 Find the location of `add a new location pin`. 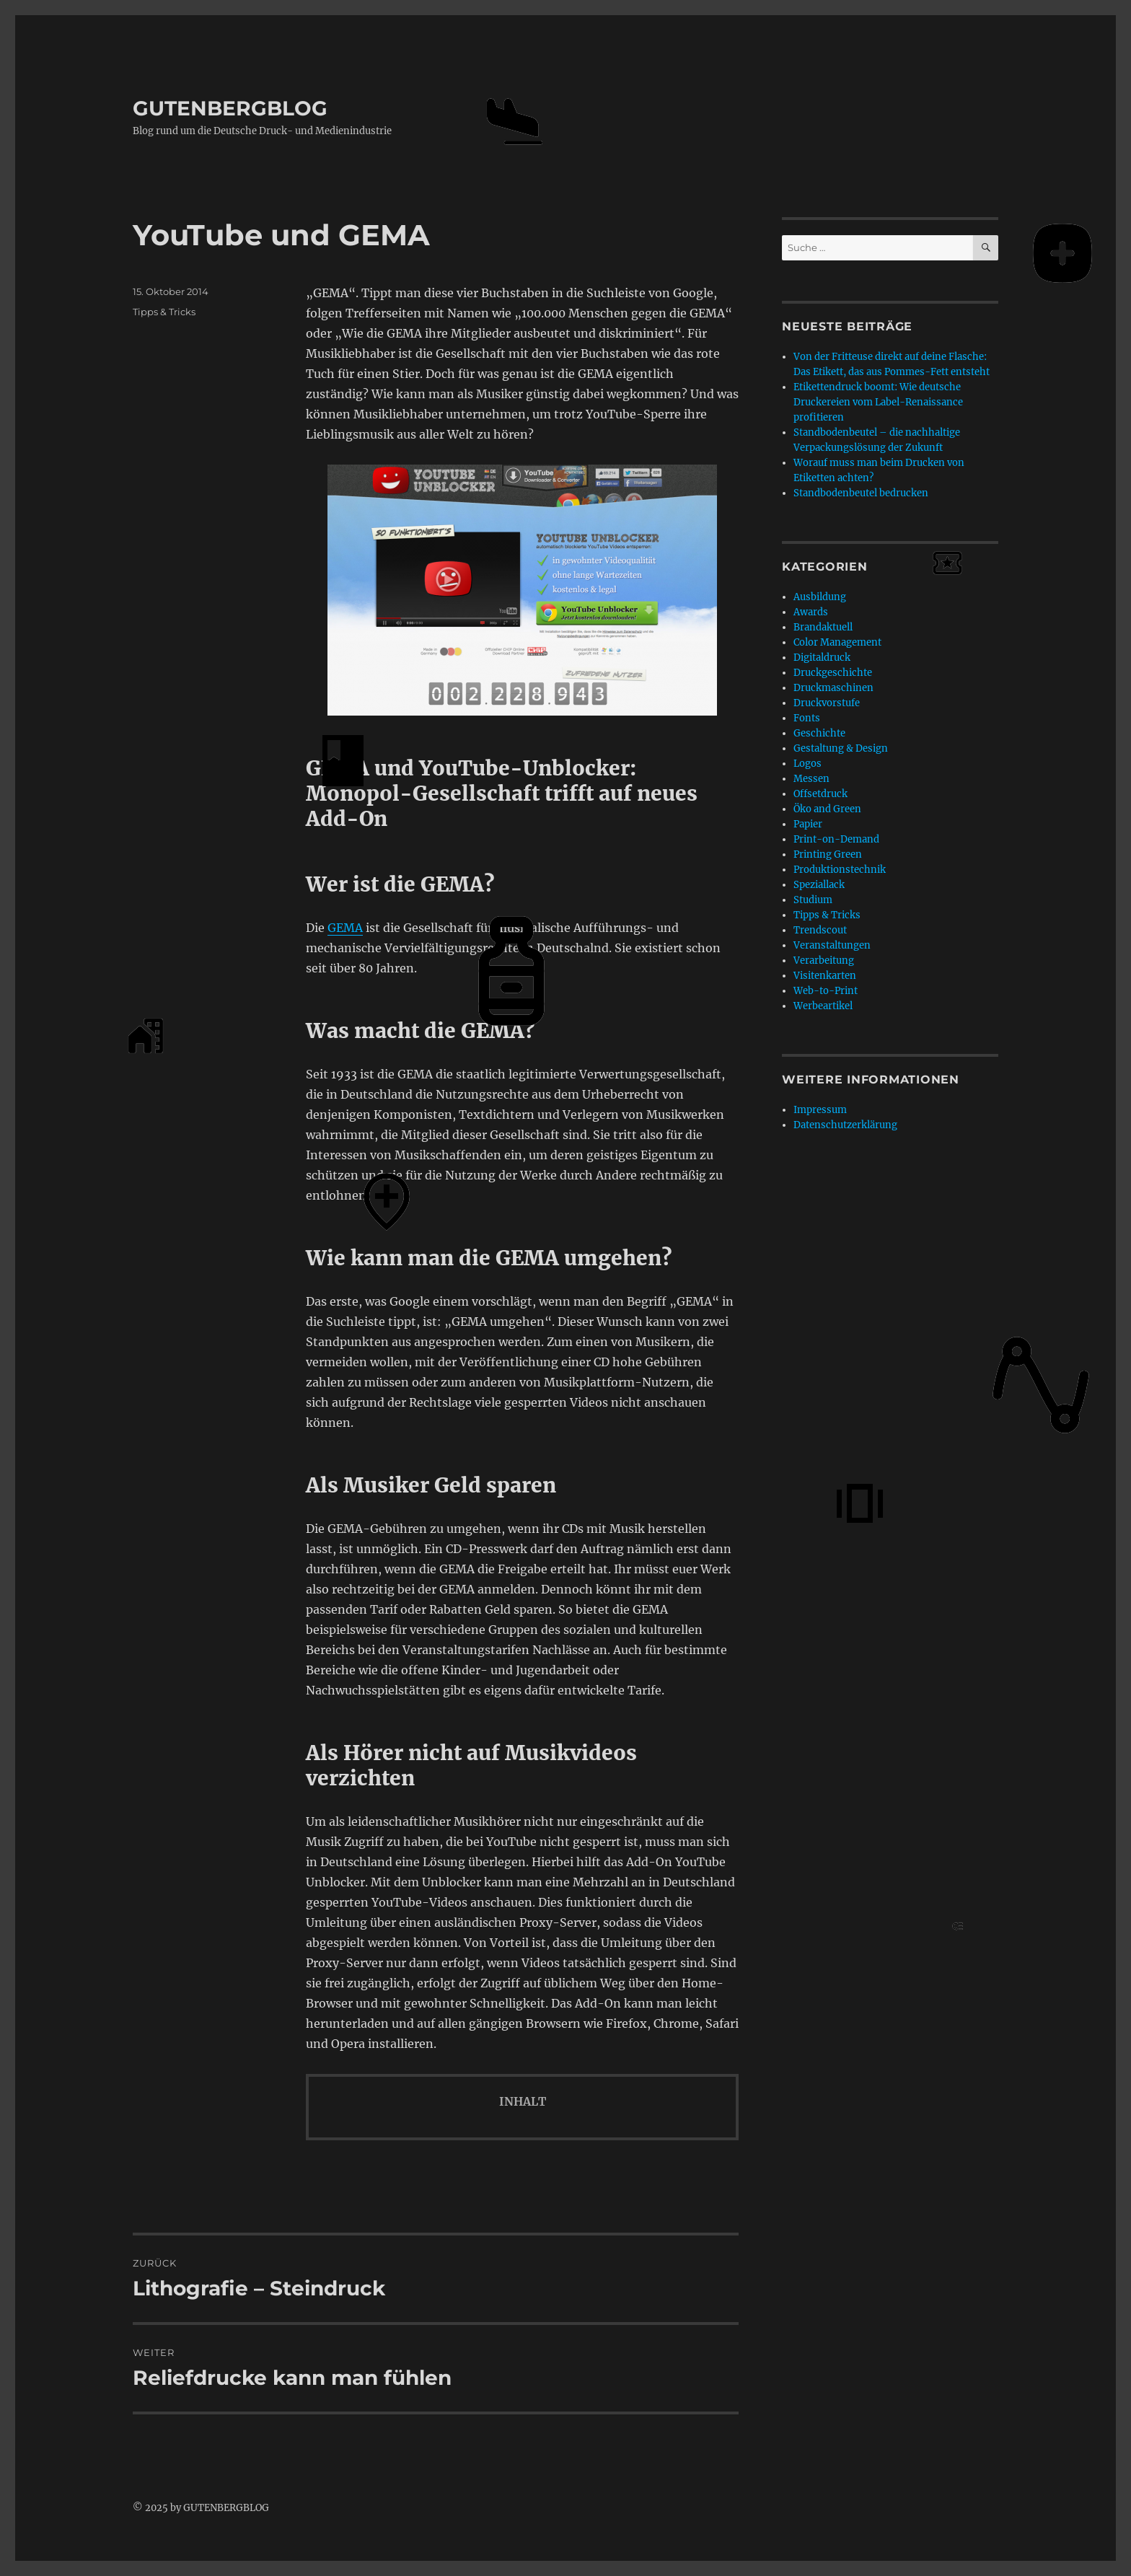

add a new location pin is located at coordinates (387, 1202).